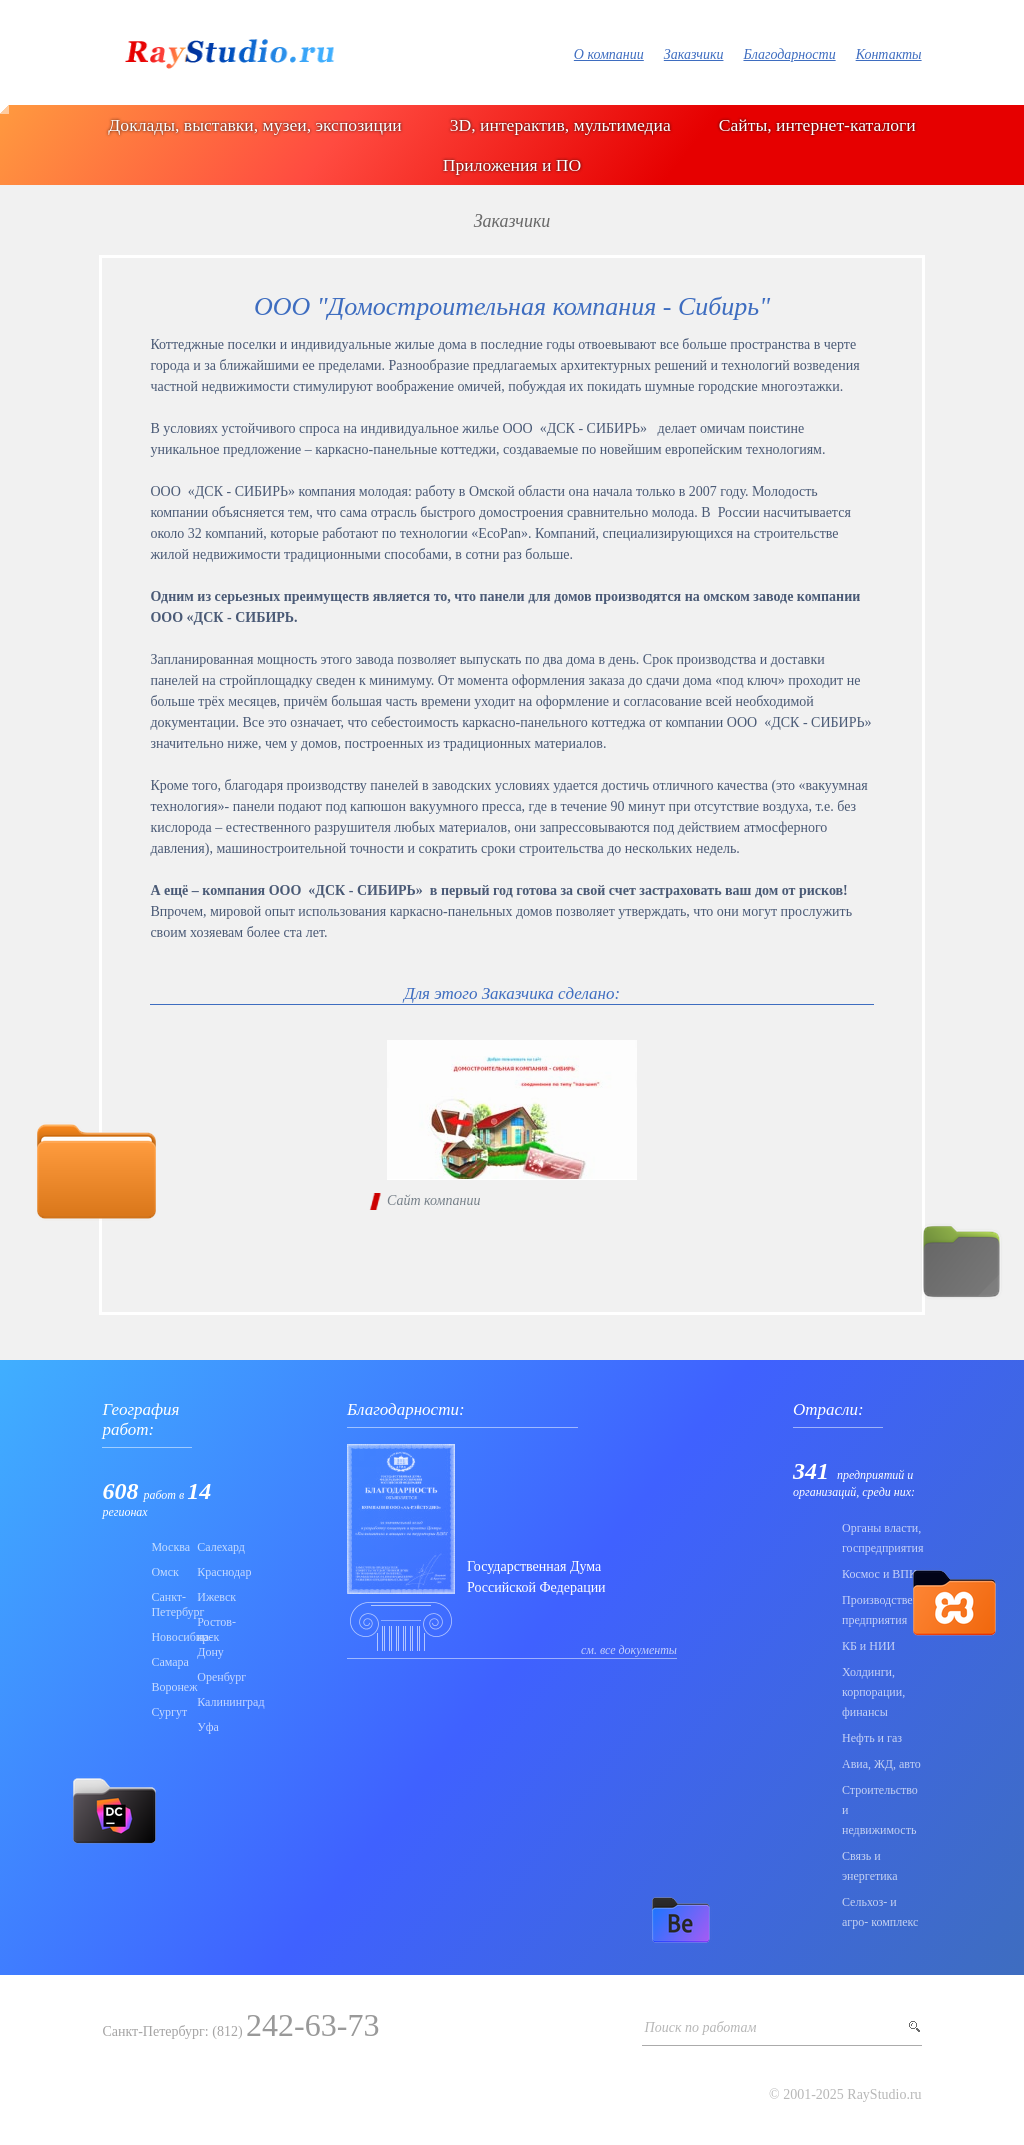 The height and width of the screenshot is (2145, 1024). Describe the element at coordinates (954, 1605) in the screenshot. I see `open XAMPP local server files folder` at that location.